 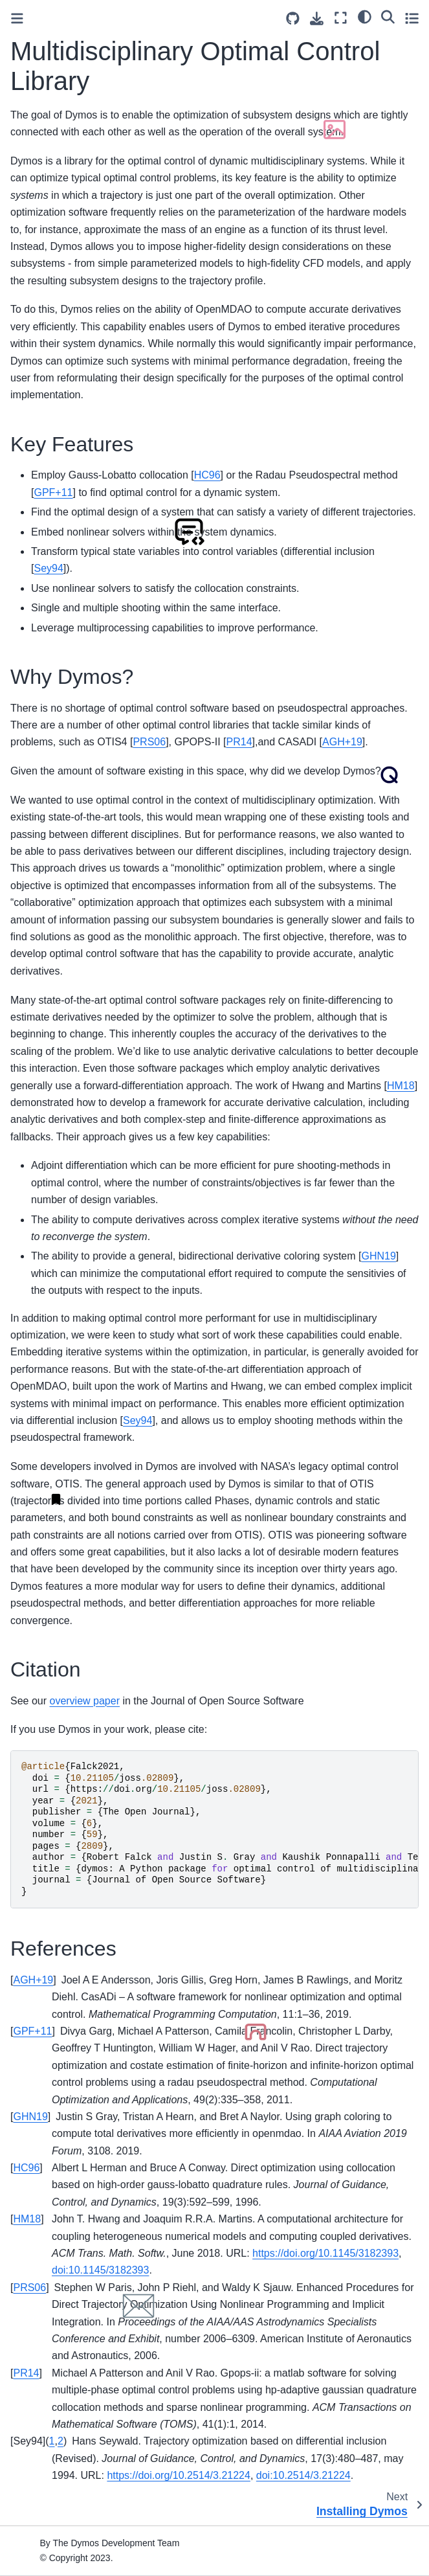 I want to click on view code snippets in chat, so click(x=189, y=531).